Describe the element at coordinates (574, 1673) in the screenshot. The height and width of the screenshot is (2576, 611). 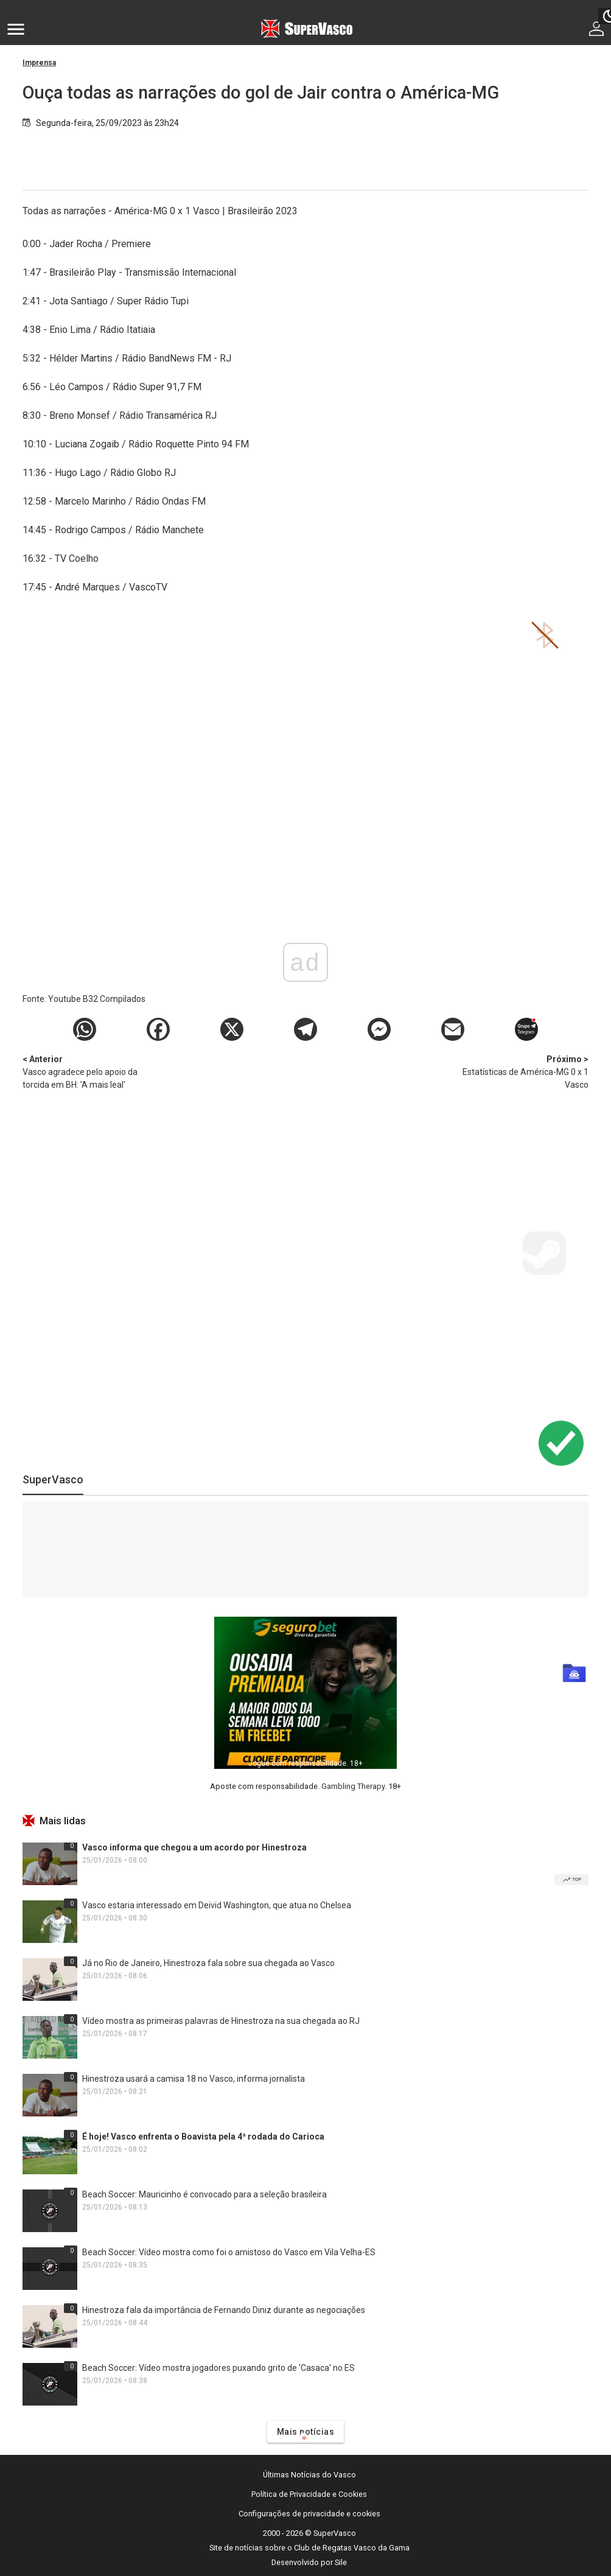
I see `open folder containing discord bot files` at that location.